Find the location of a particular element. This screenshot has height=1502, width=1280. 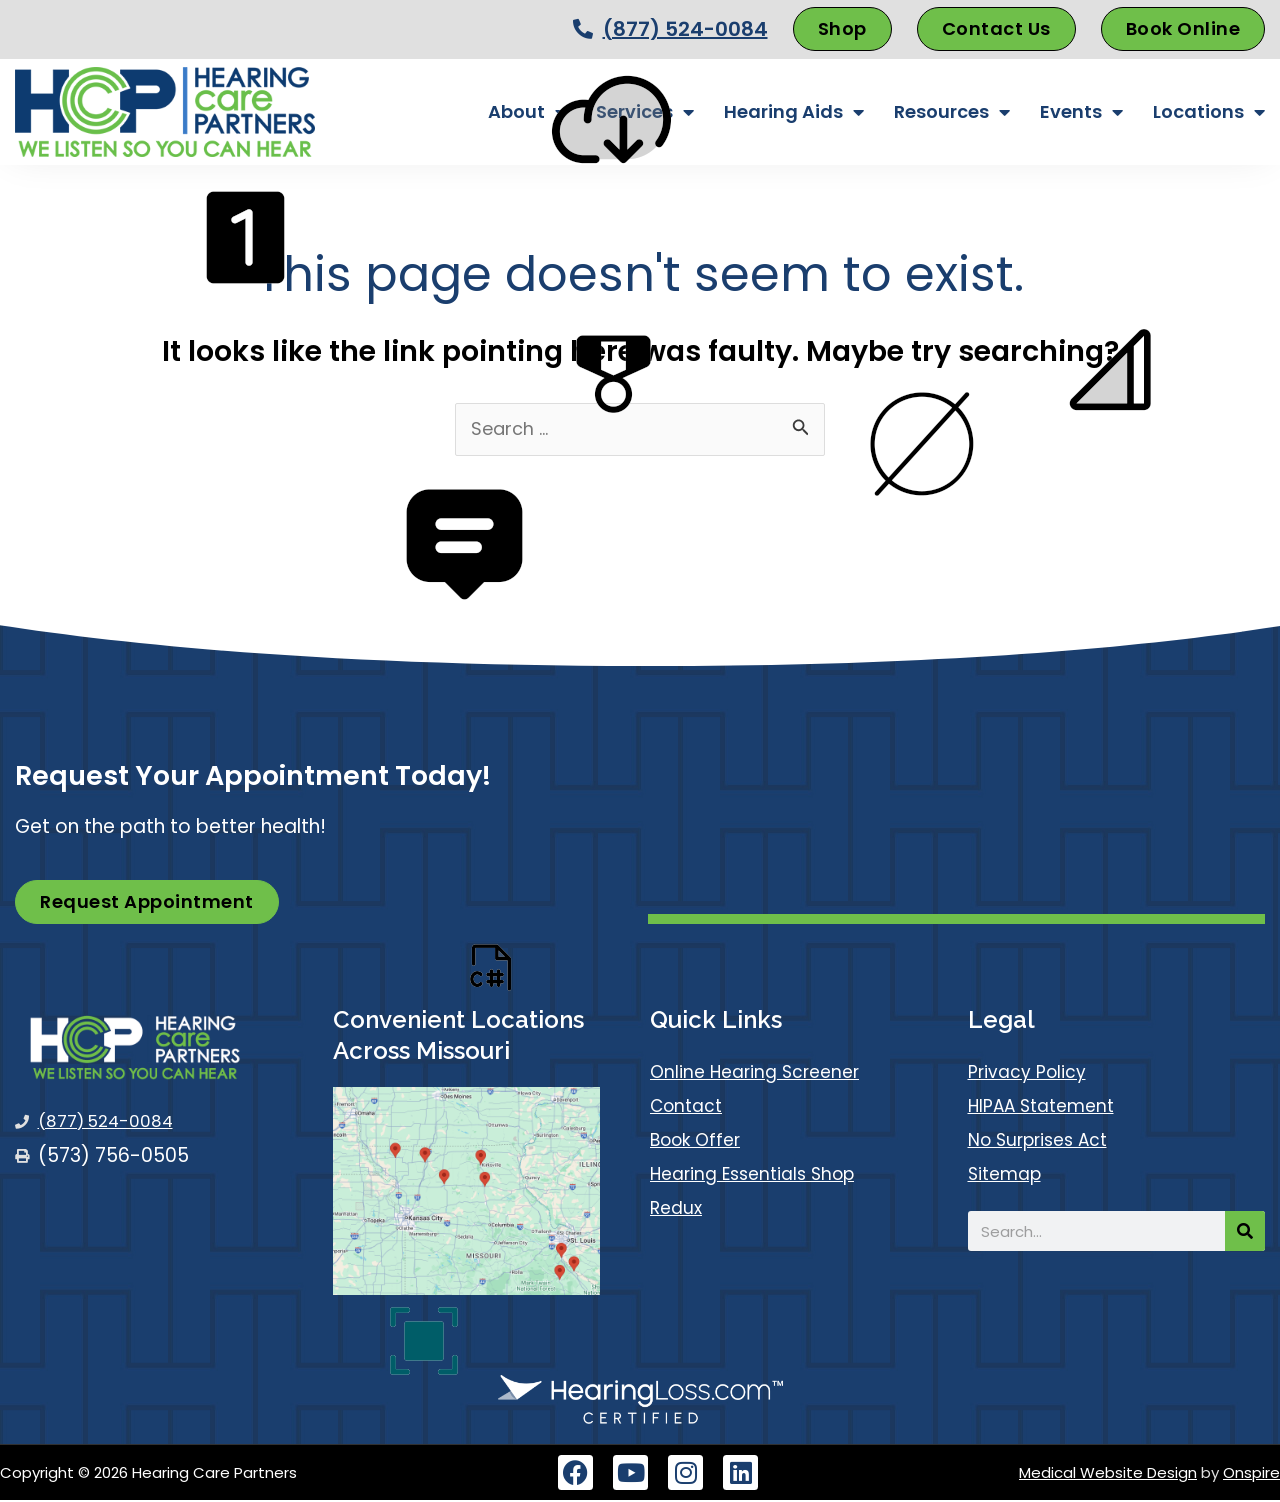

download file from cloud storage is located at coordinates (611, 119).